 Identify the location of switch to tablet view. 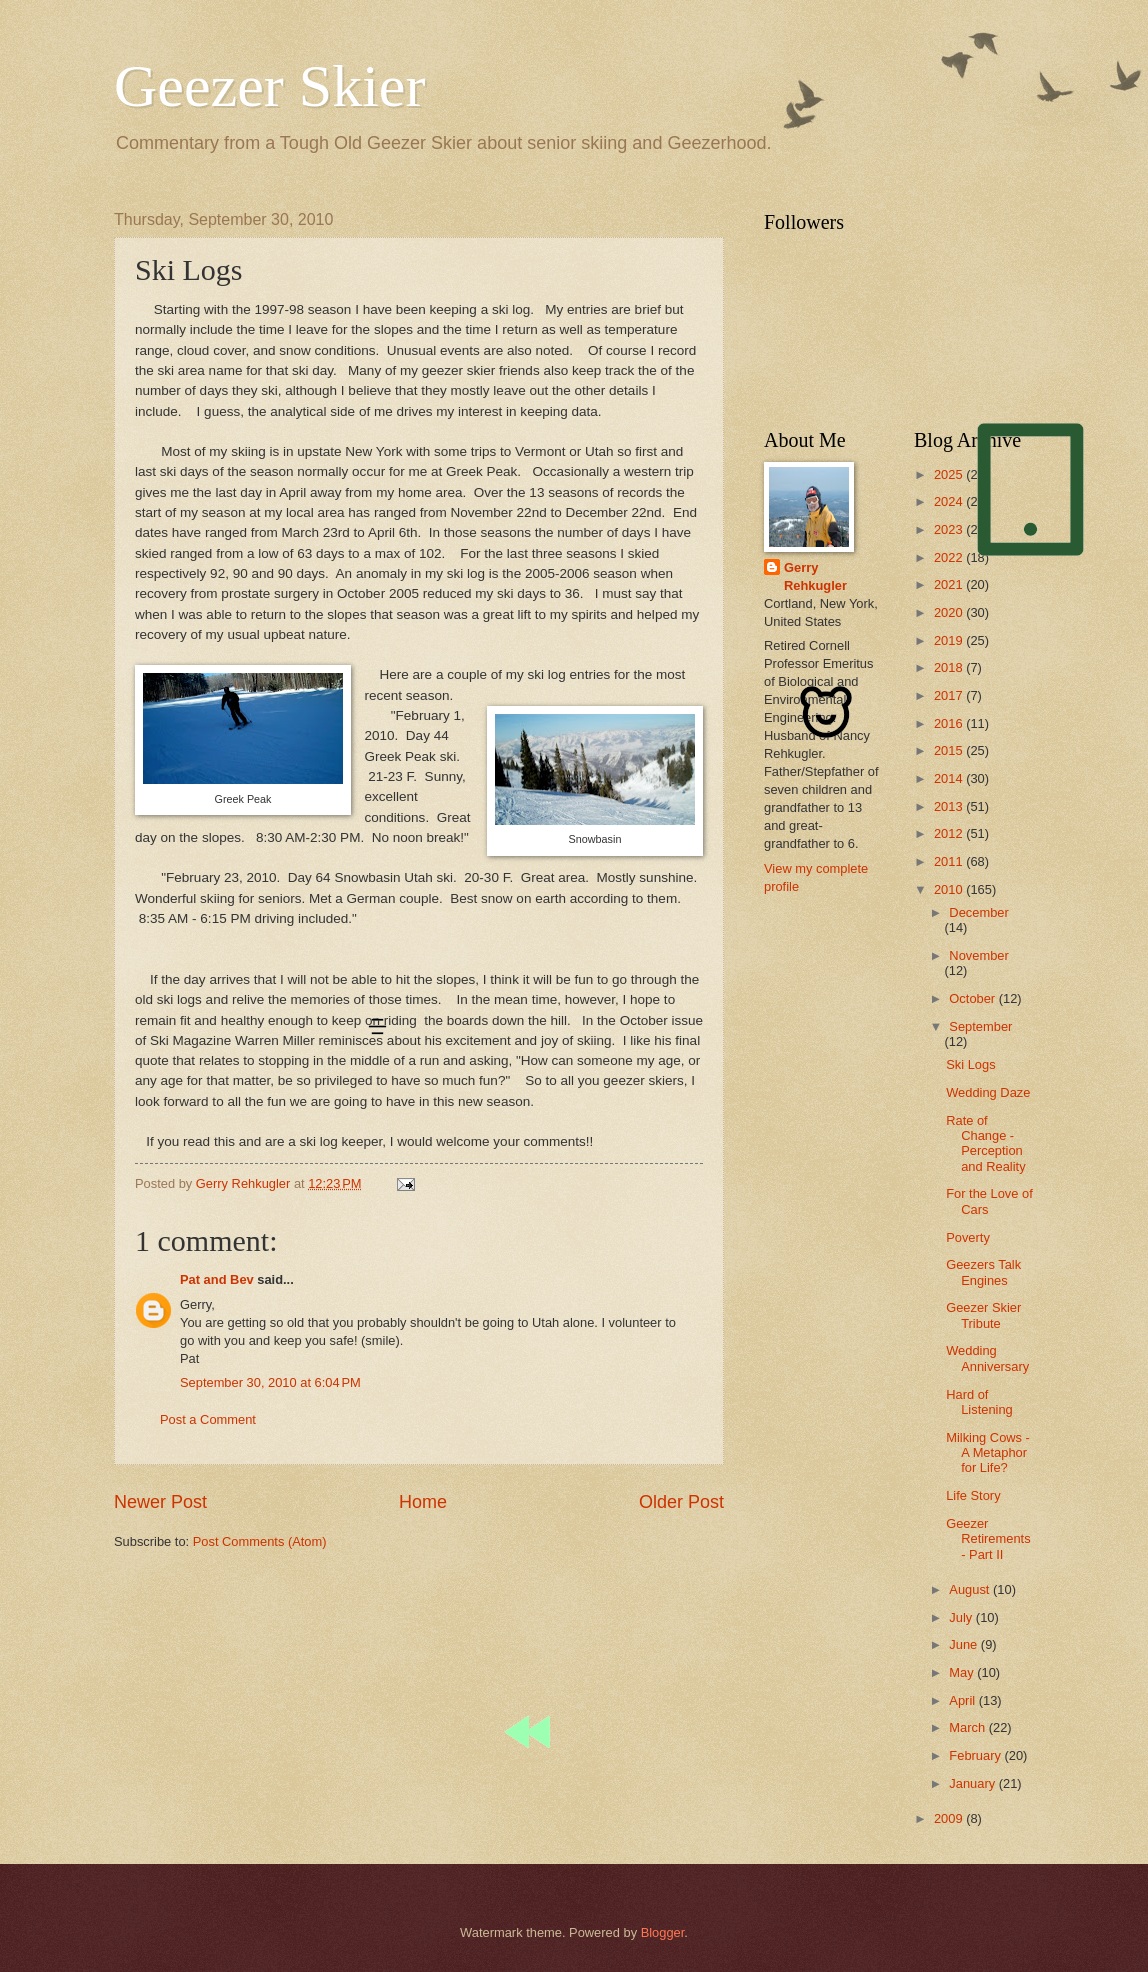
(1030, 489).